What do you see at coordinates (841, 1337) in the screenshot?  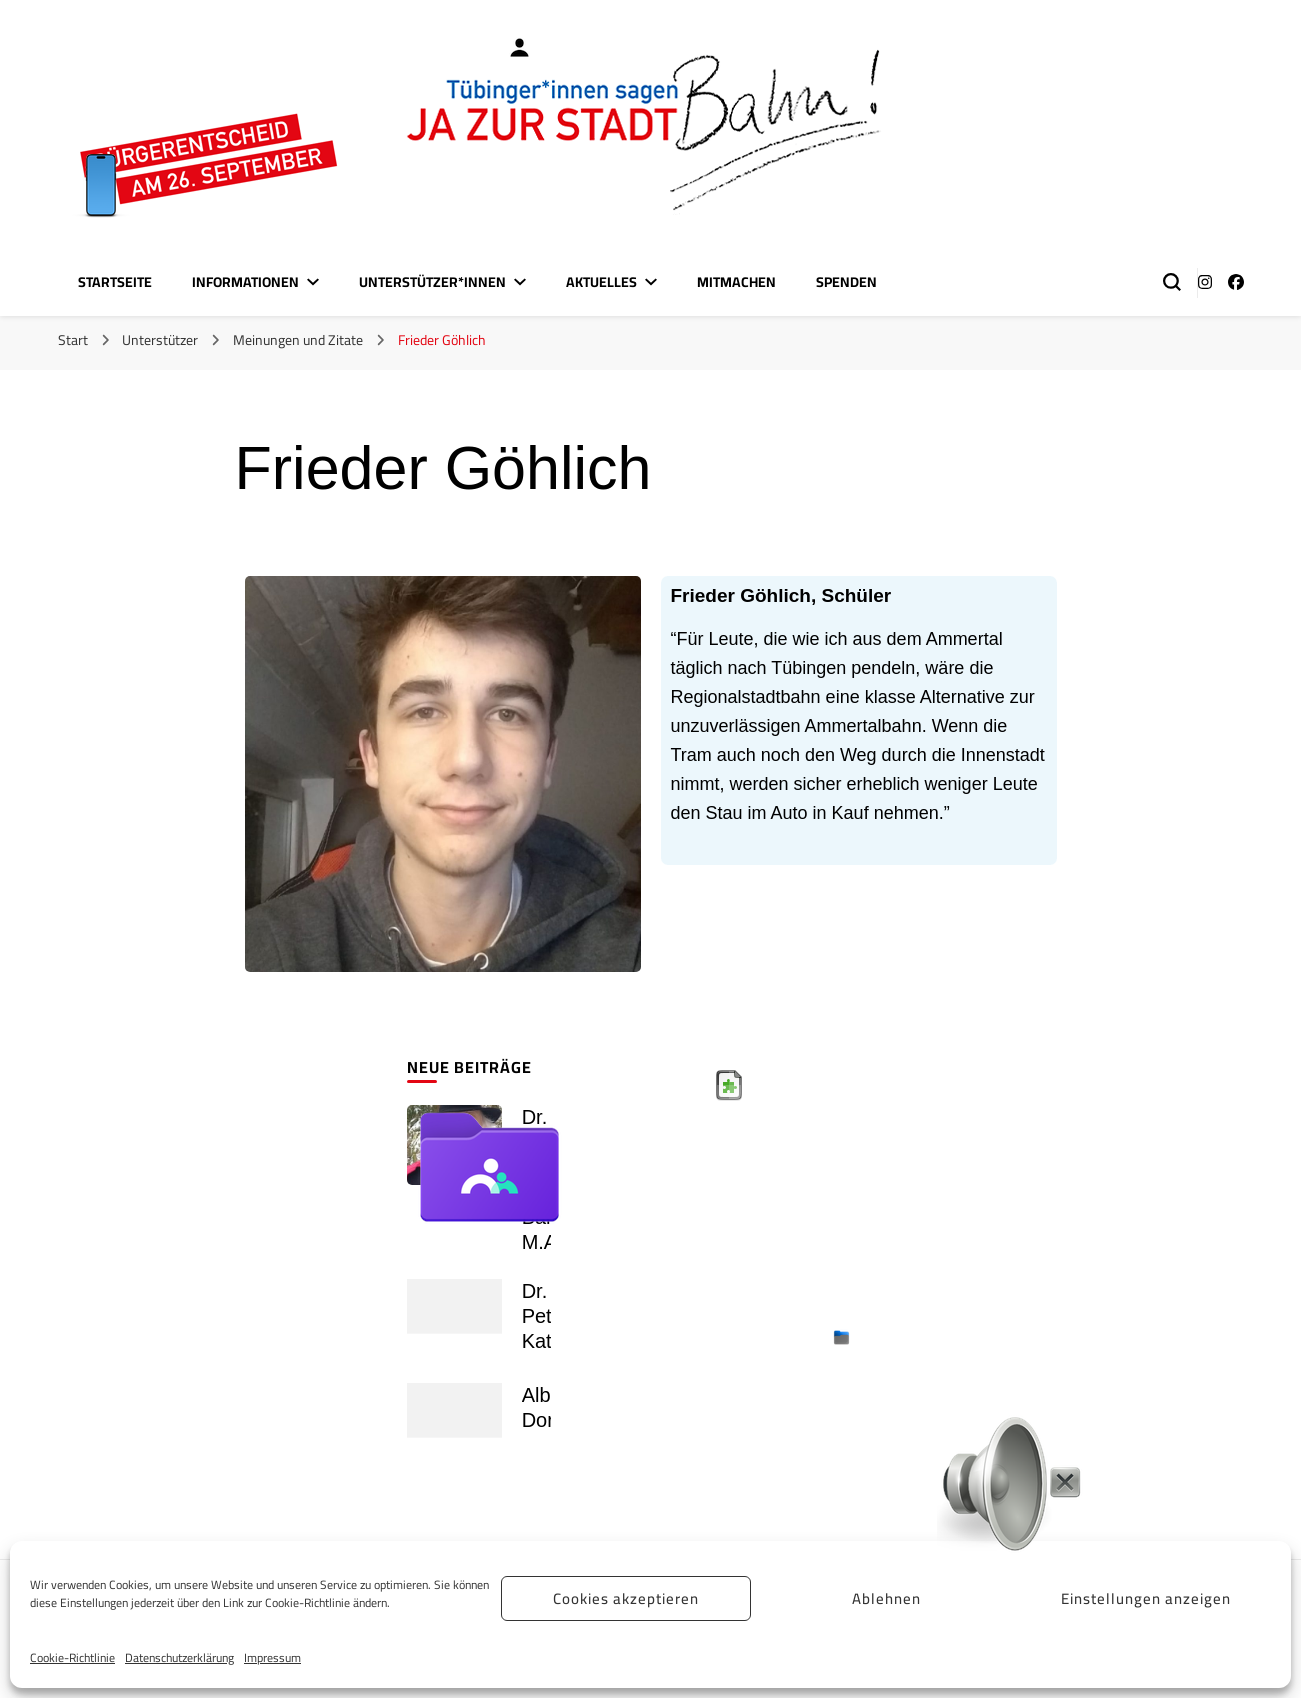 I see `open folder containing files` at bounding box center [841, 1337].